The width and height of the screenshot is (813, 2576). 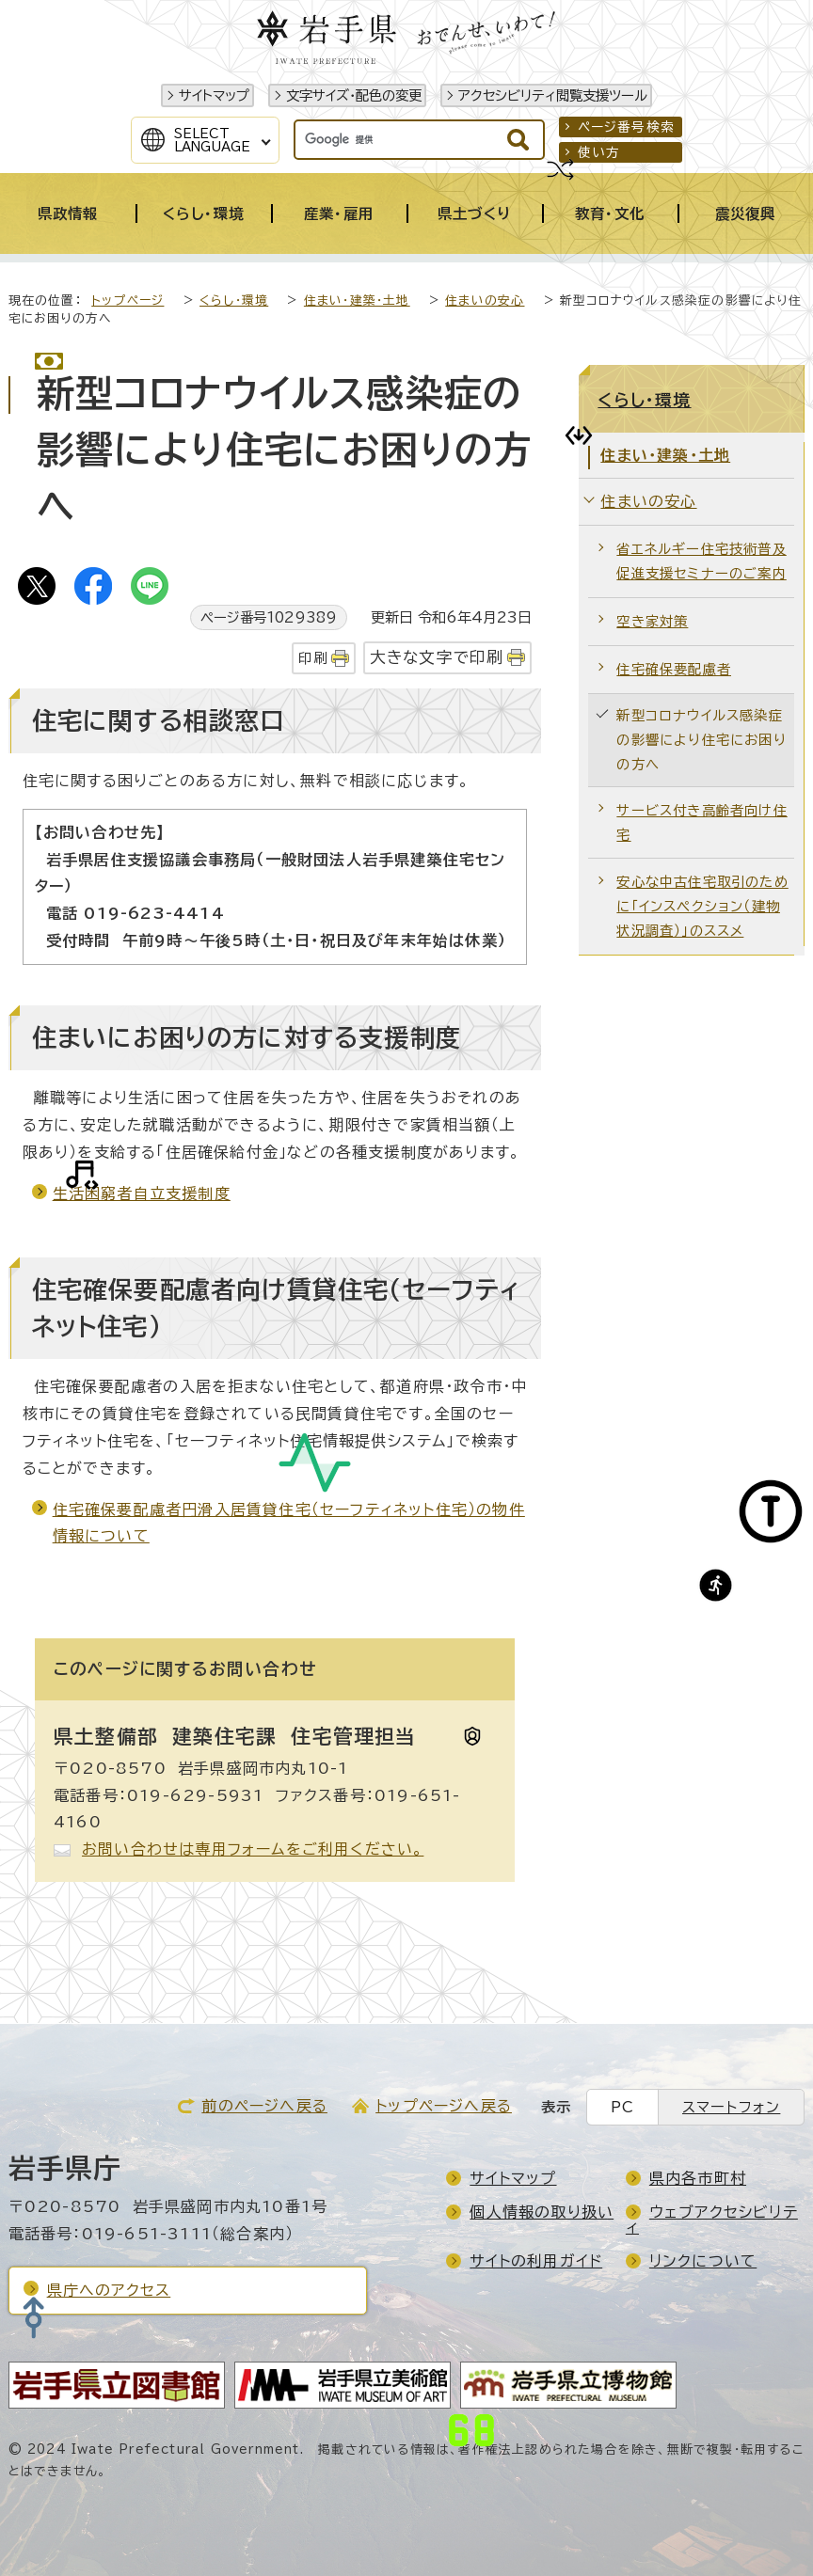 I want to click on view health or heart rate data, so click(x=314, y=1463).